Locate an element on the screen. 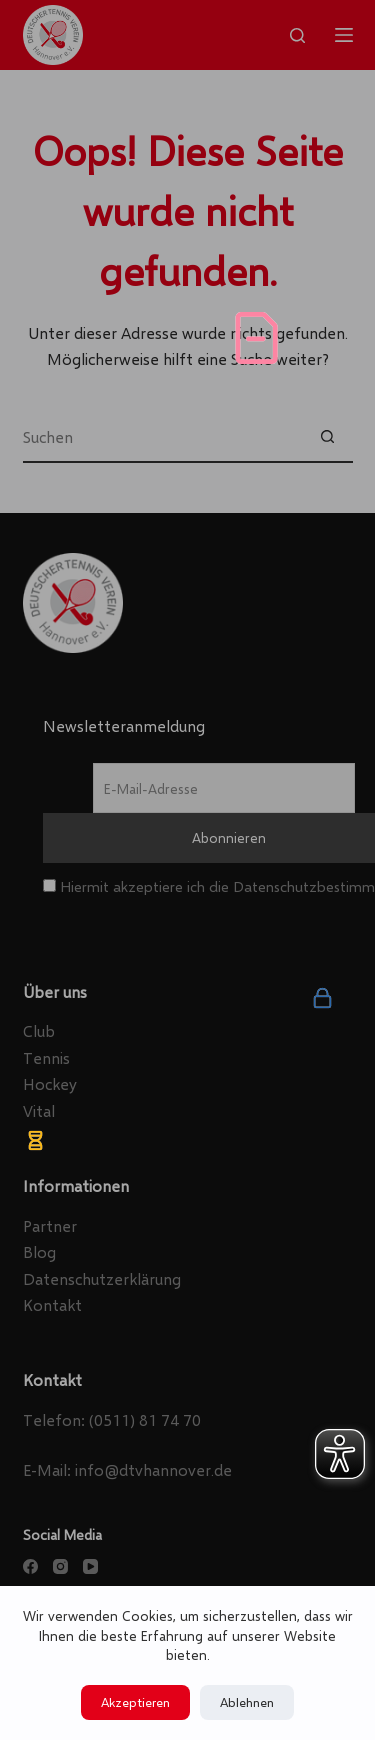 The height and width of the screenshot is (1740, 375). indicates a file has been removed or deleted is located at coordinates (255, 338).